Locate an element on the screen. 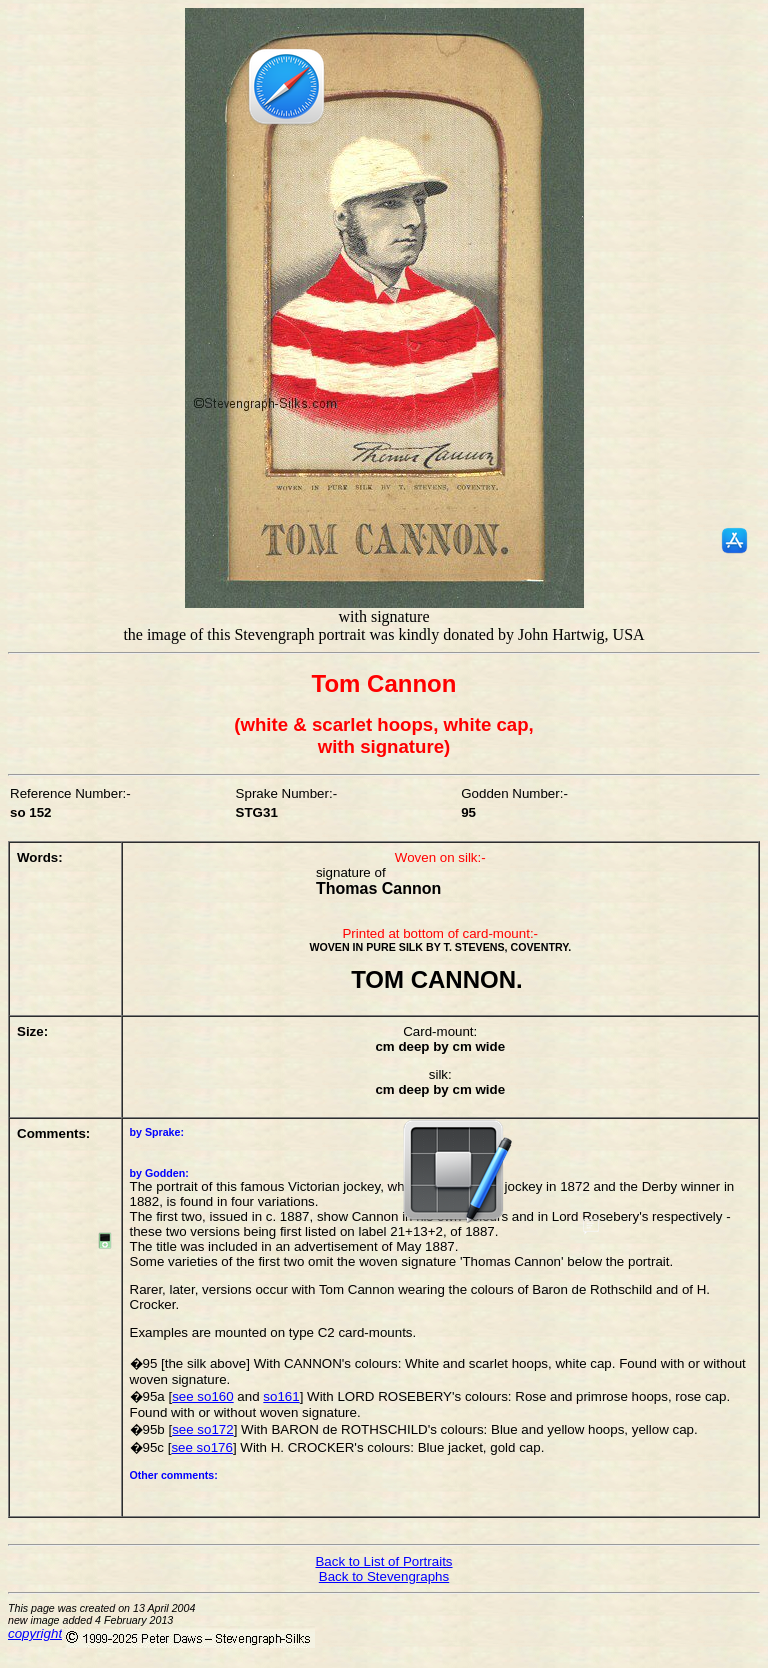  open Safari web browser is located at coordinates (286, 86).